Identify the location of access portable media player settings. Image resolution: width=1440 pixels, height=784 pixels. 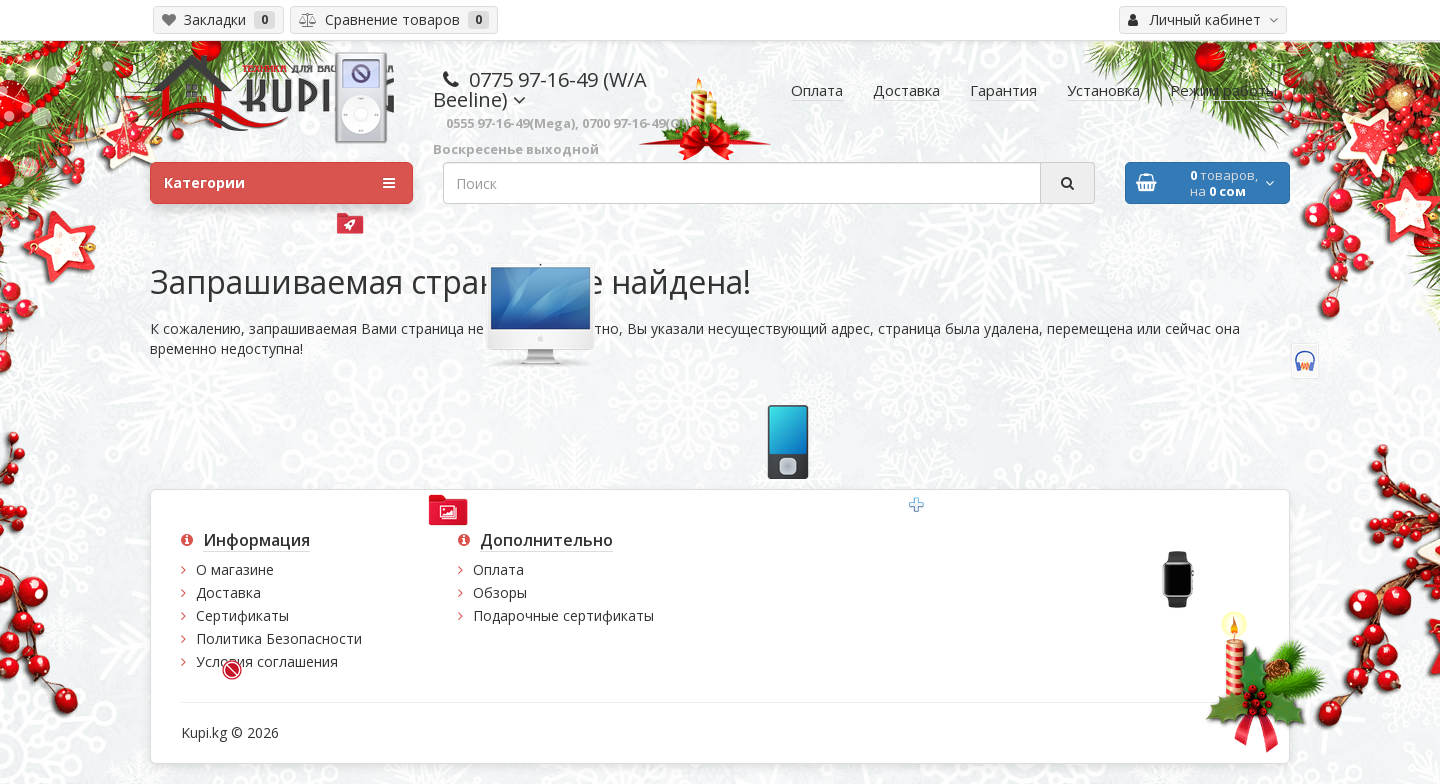
(788, 442).